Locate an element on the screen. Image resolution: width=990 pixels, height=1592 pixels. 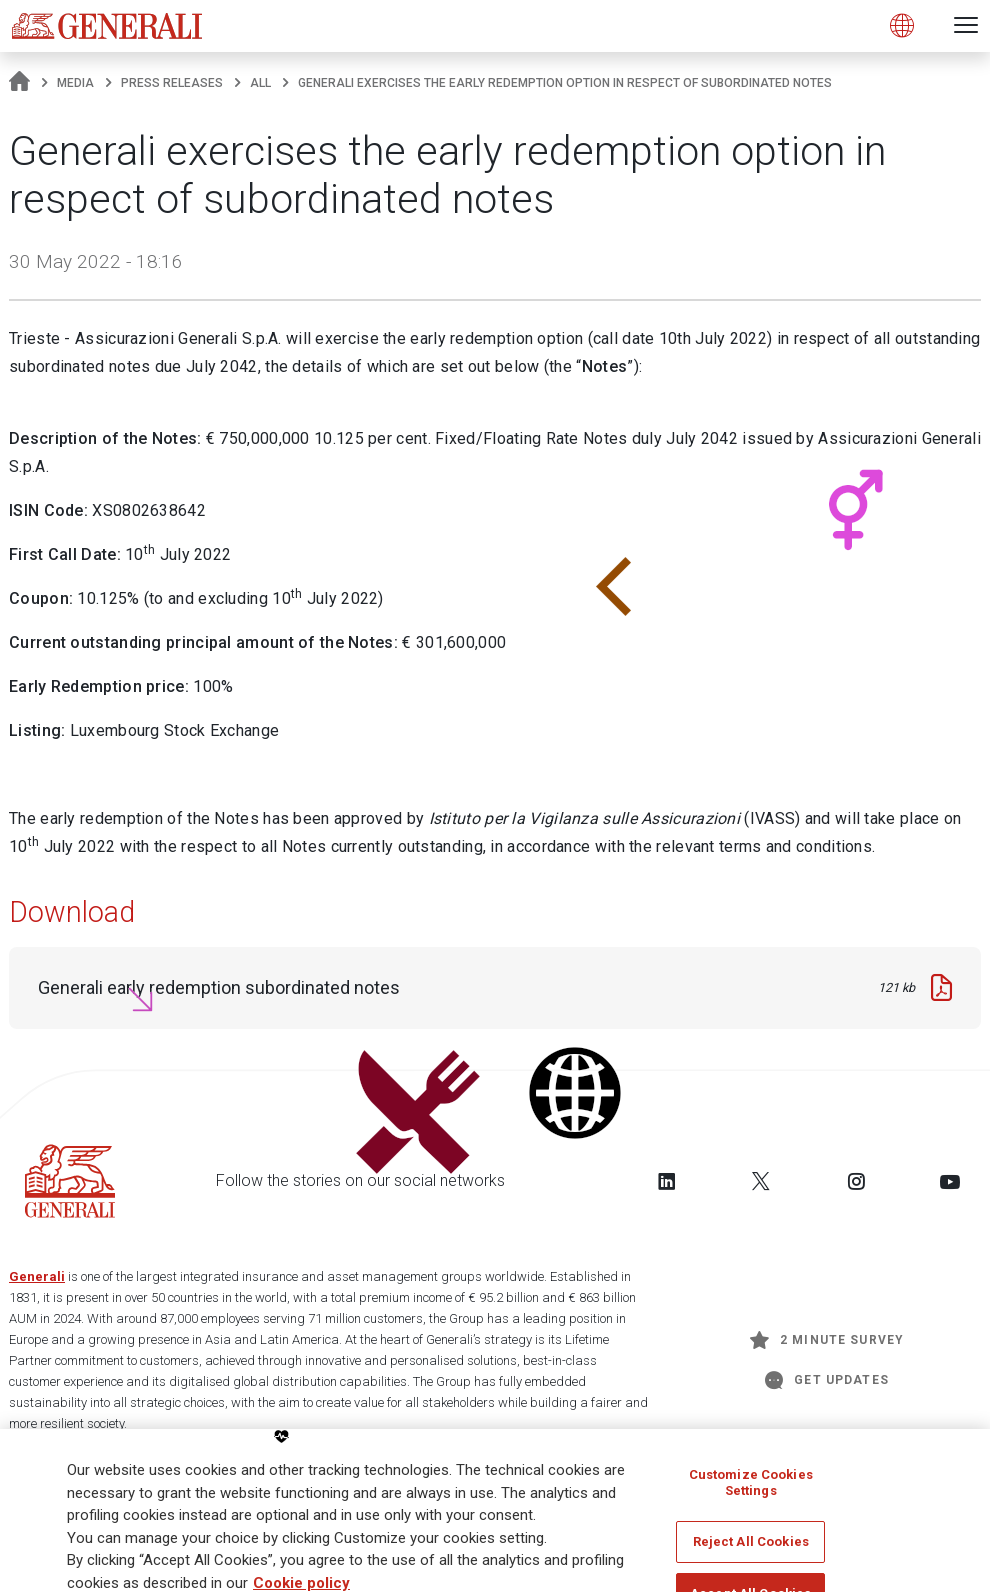
go back to the previous screen is located at coordinates (613, 586).